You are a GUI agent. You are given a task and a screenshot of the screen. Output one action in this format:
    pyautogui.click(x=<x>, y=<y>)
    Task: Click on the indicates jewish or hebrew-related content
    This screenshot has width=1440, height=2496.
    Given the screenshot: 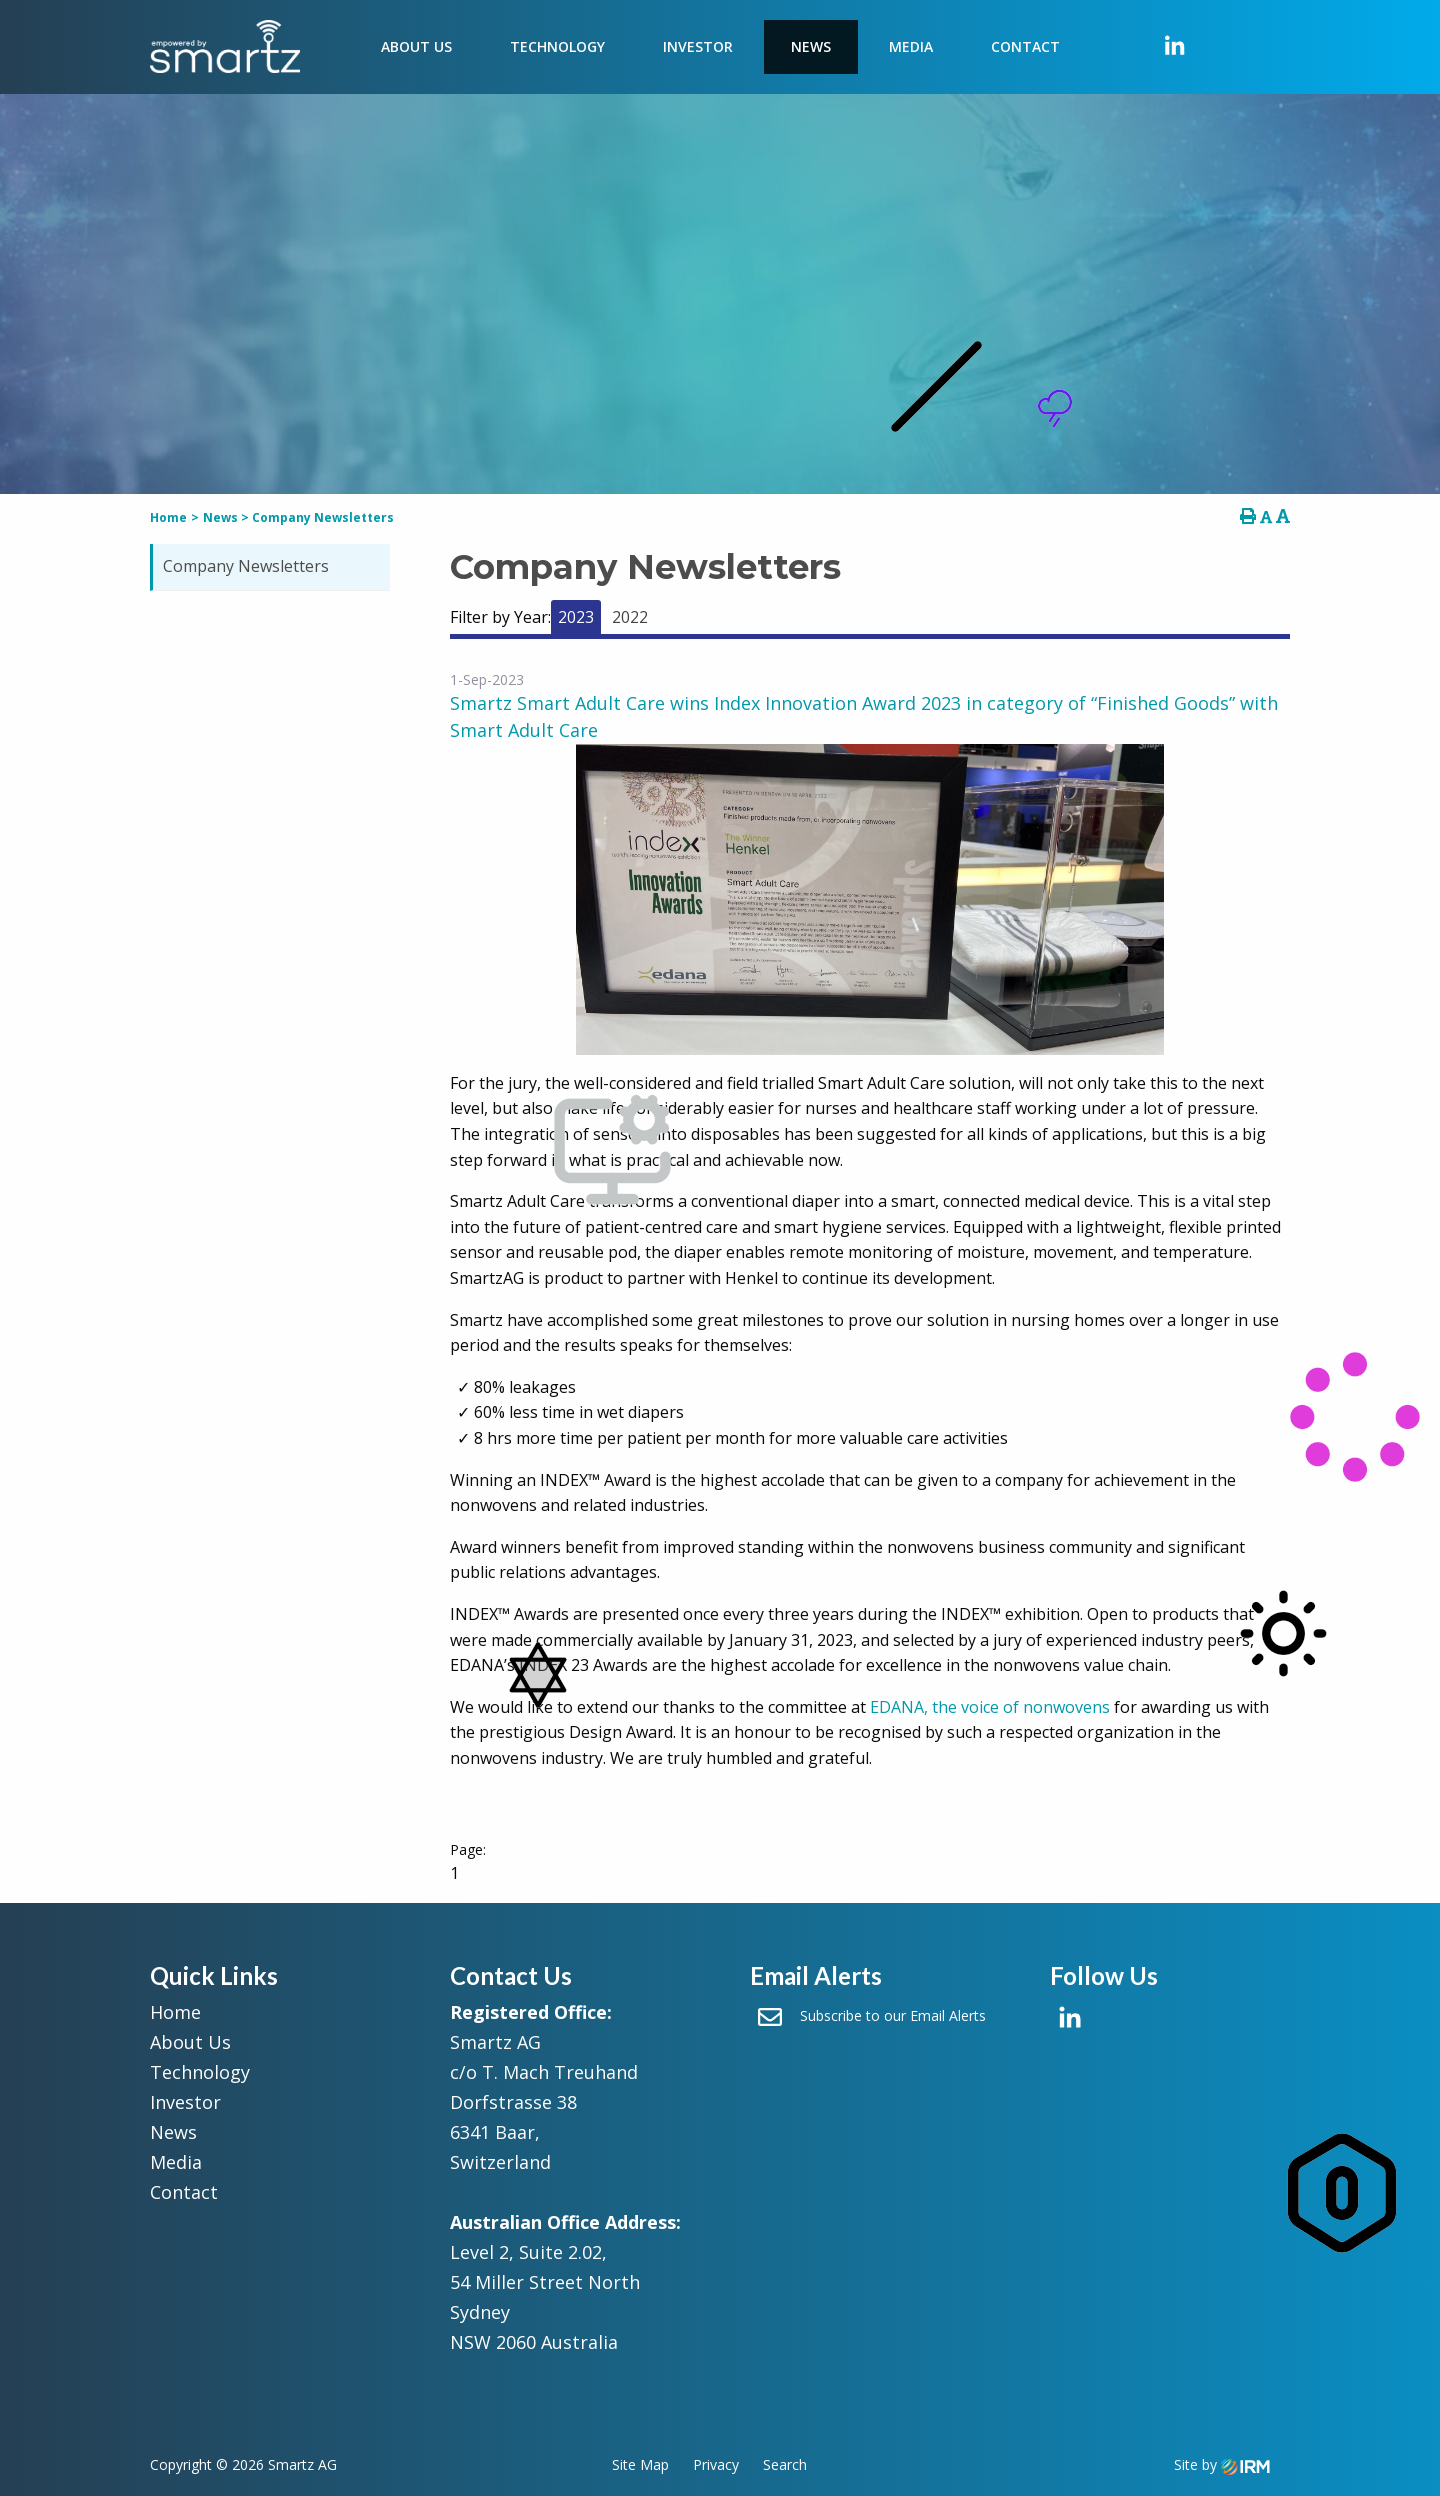 What is the action you would take?
    pyautogui.click(x=538, y=1675)
    